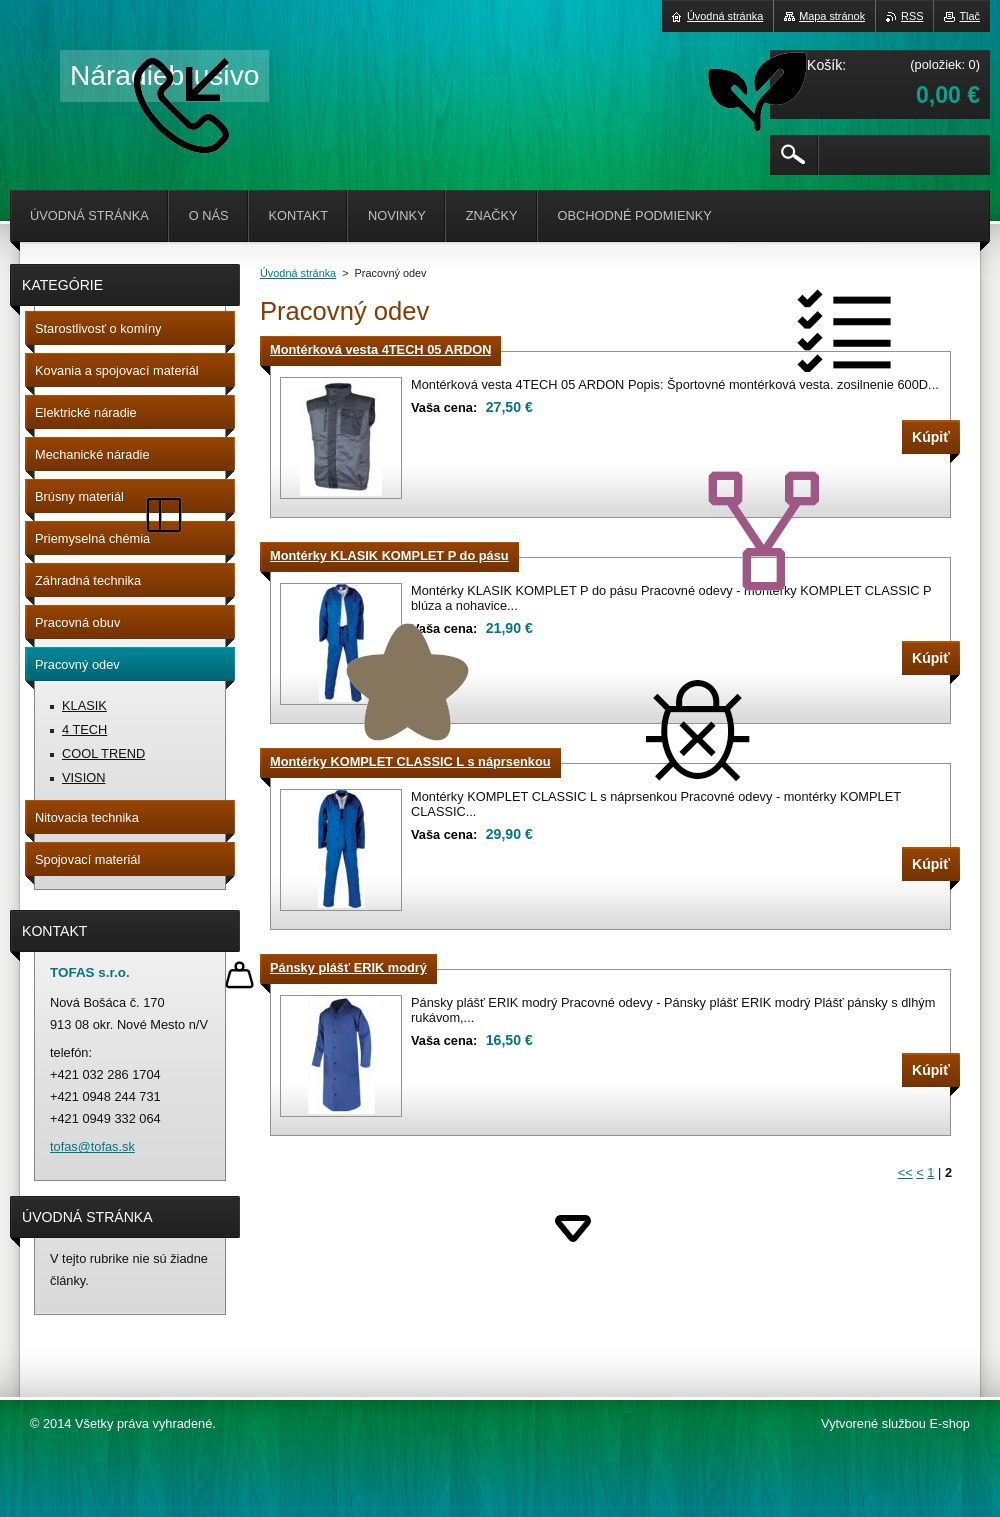 Image resolution: width=1000 pixels, height=1517 pixels. I want to click on set or adjust item weight, so click(239, 975).